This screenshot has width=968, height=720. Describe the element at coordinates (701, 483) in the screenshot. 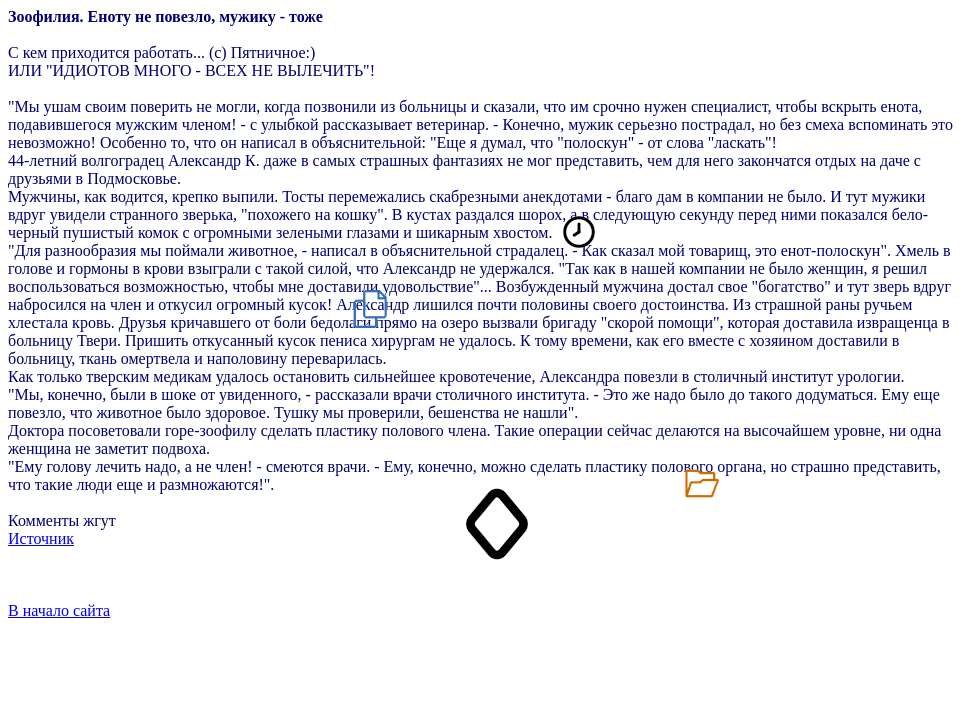

I see `an open folder in the file explorer` at that location.